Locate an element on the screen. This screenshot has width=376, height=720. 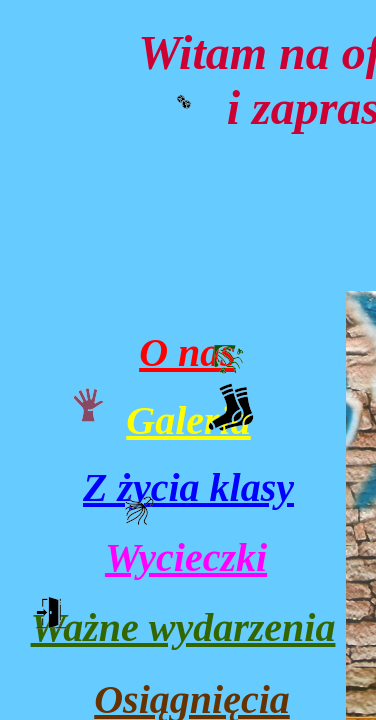
roll the dice or randomize selection is located at coordinates (184, 102).